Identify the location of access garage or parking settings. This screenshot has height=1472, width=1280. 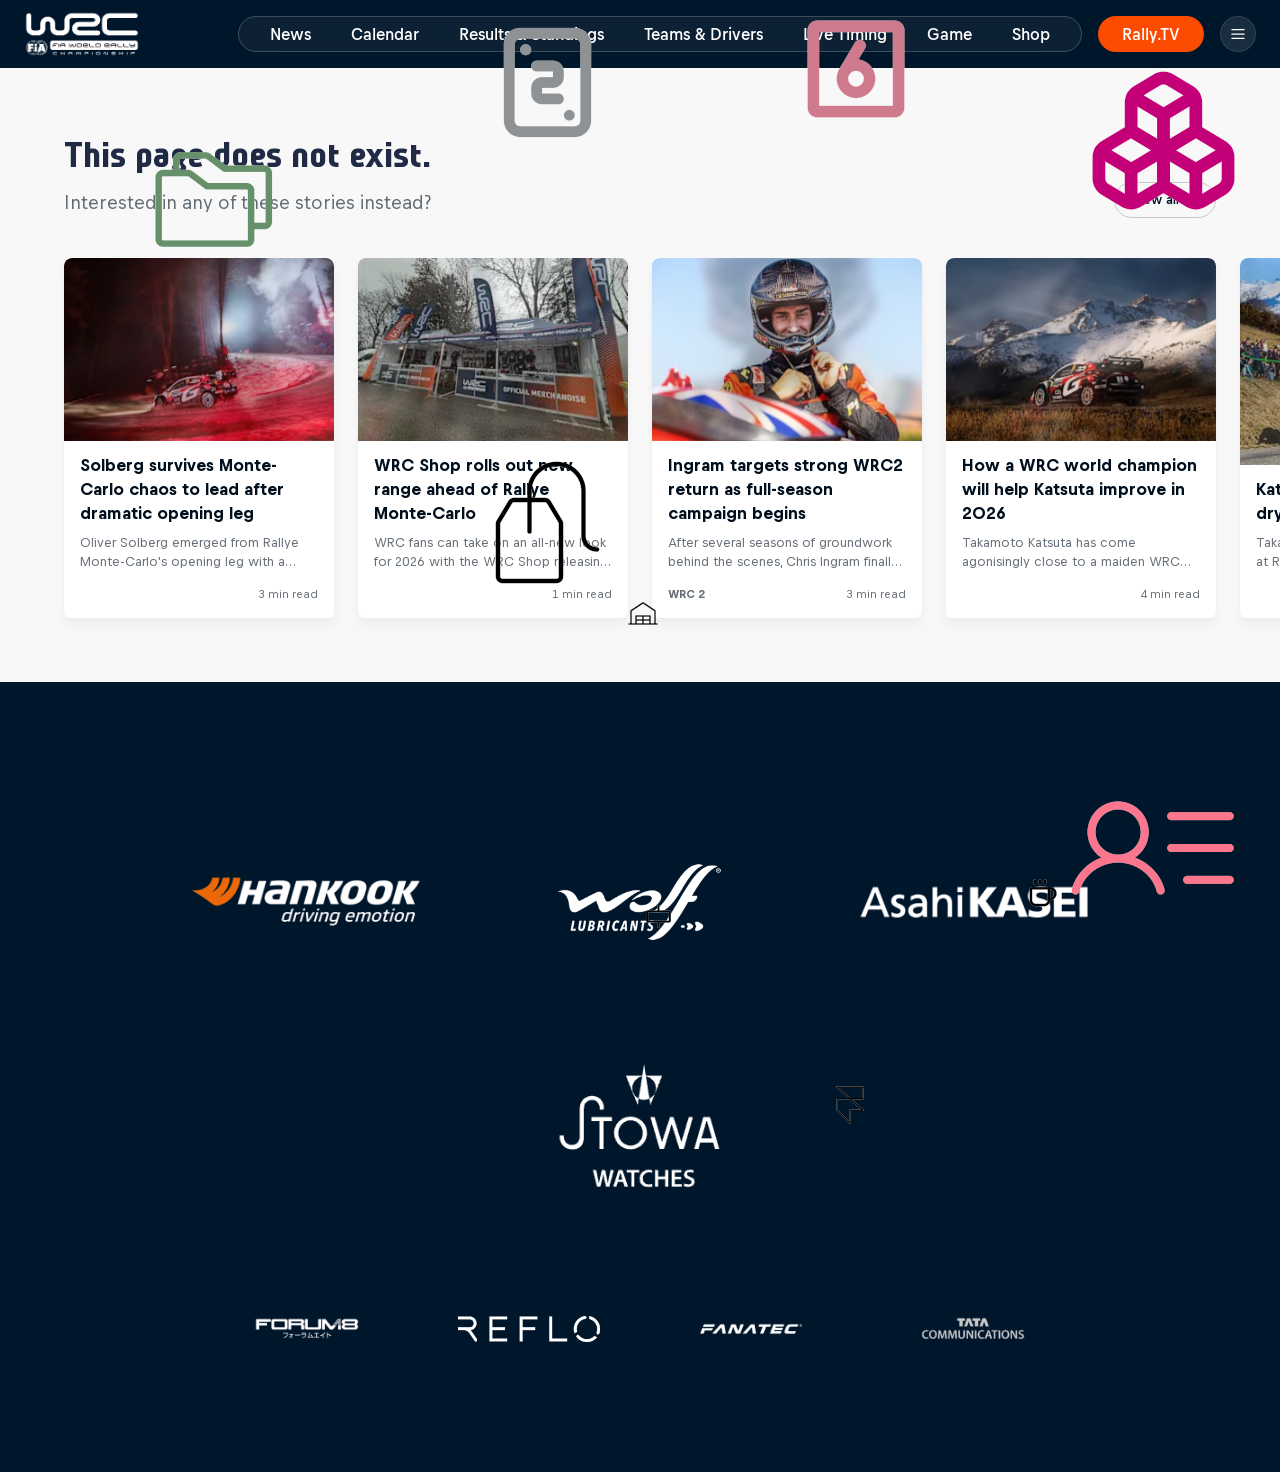
(643, 615).